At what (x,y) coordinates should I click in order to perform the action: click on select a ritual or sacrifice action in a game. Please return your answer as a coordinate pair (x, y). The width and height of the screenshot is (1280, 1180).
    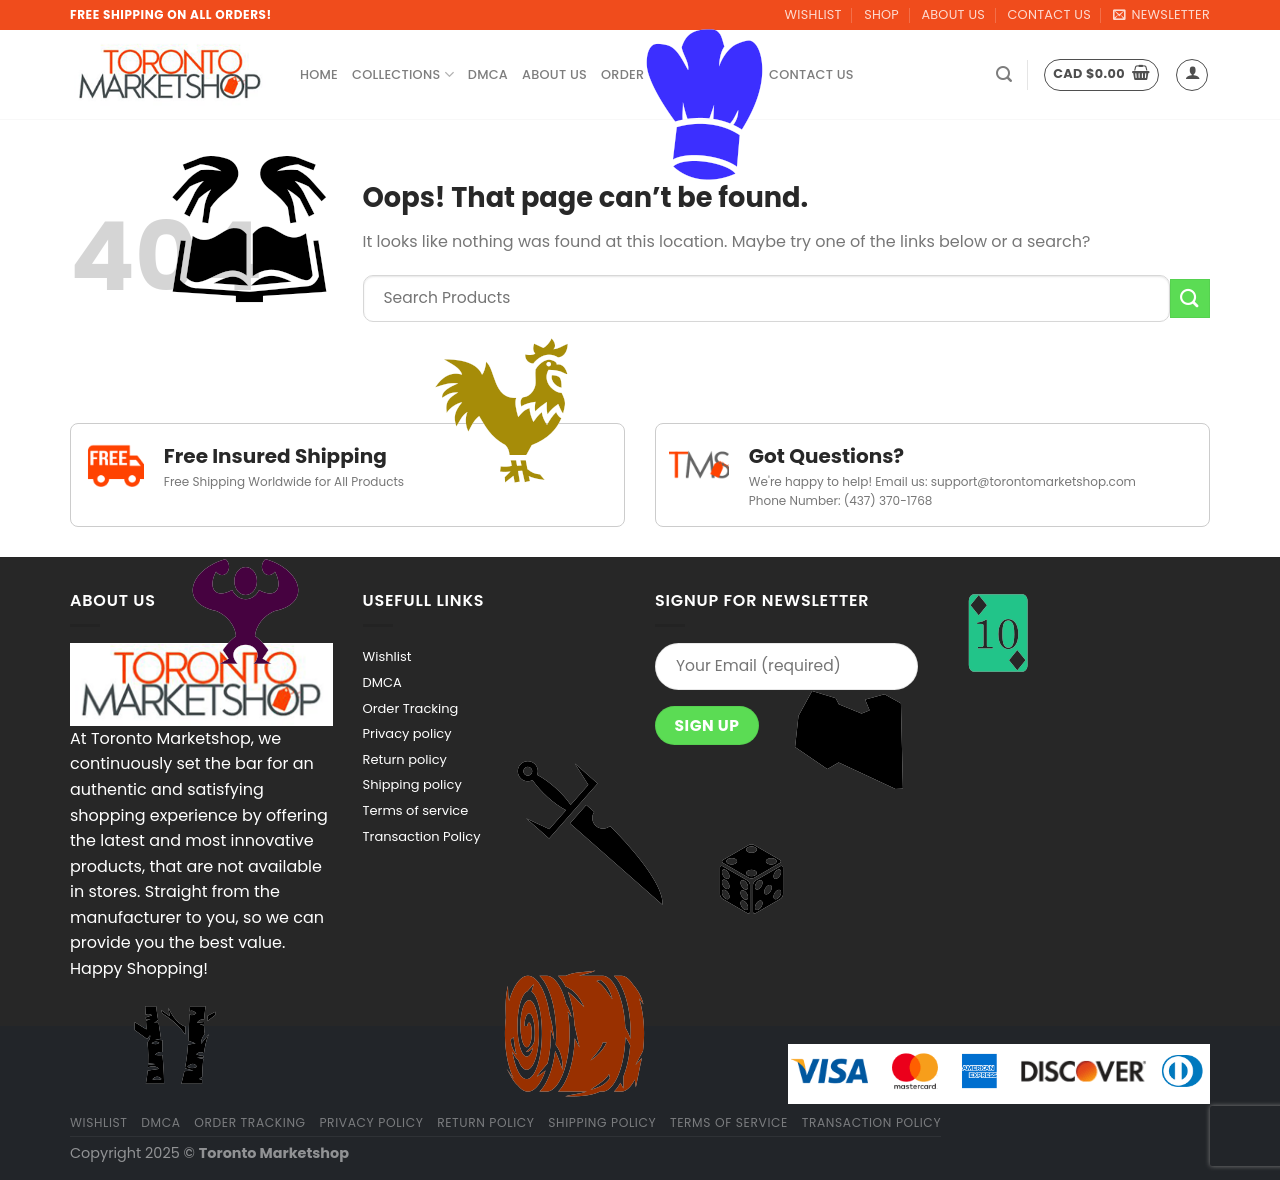
    Looking at the image, I should click on (590, 833).